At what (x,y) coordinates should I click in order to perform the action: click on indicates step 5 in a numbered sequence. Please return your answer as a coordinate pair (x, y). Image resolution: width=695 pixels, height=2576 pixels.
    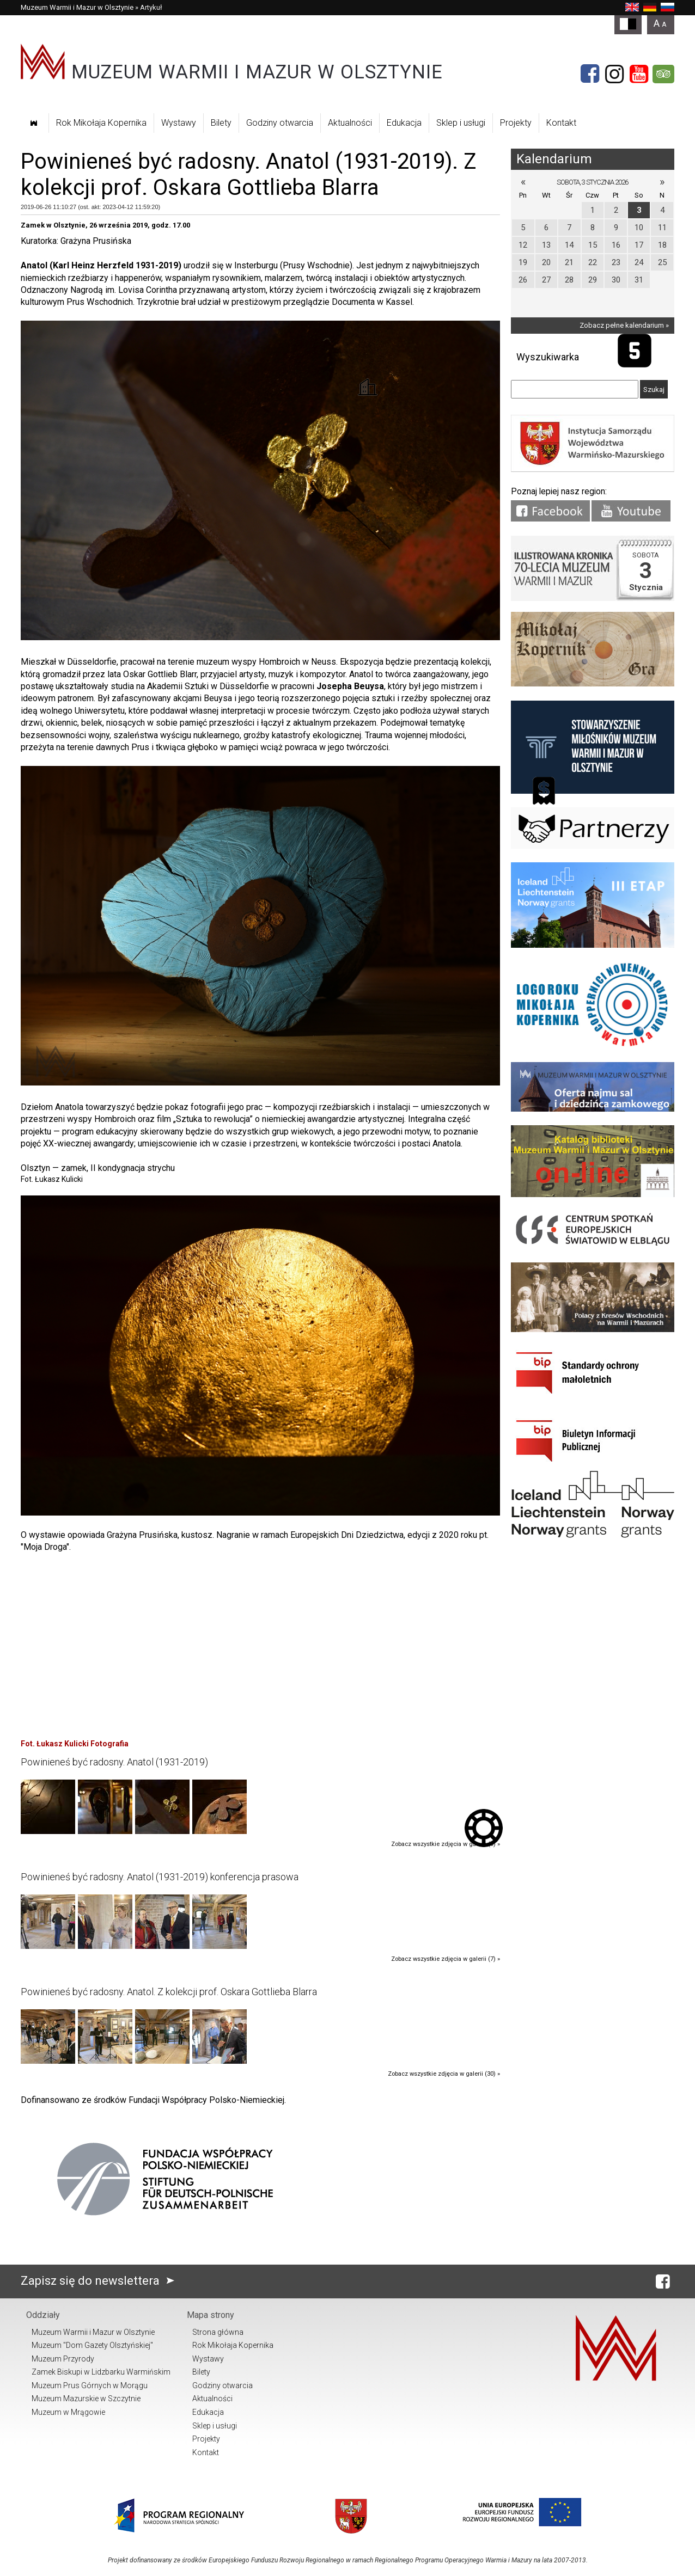
    Looking at the image, I should click on (635, 351).